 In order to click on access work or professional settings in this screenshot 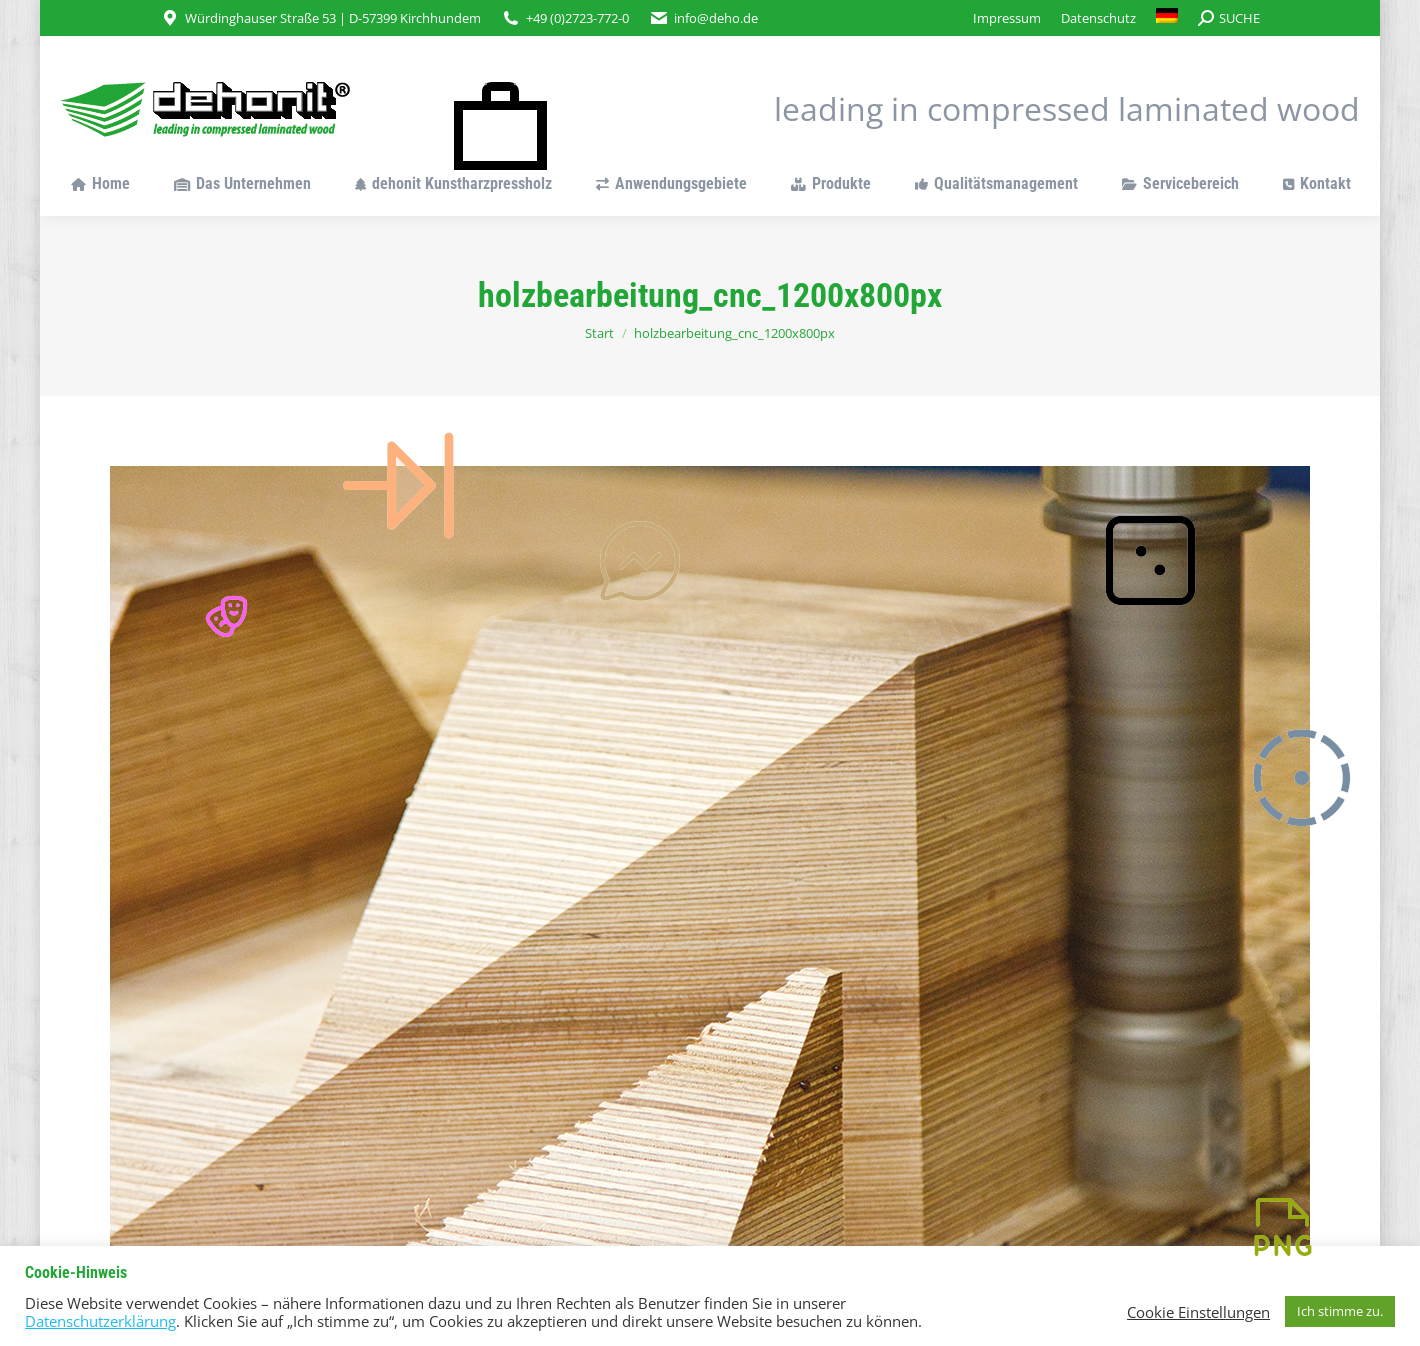, I will do `click(500, 128)`.